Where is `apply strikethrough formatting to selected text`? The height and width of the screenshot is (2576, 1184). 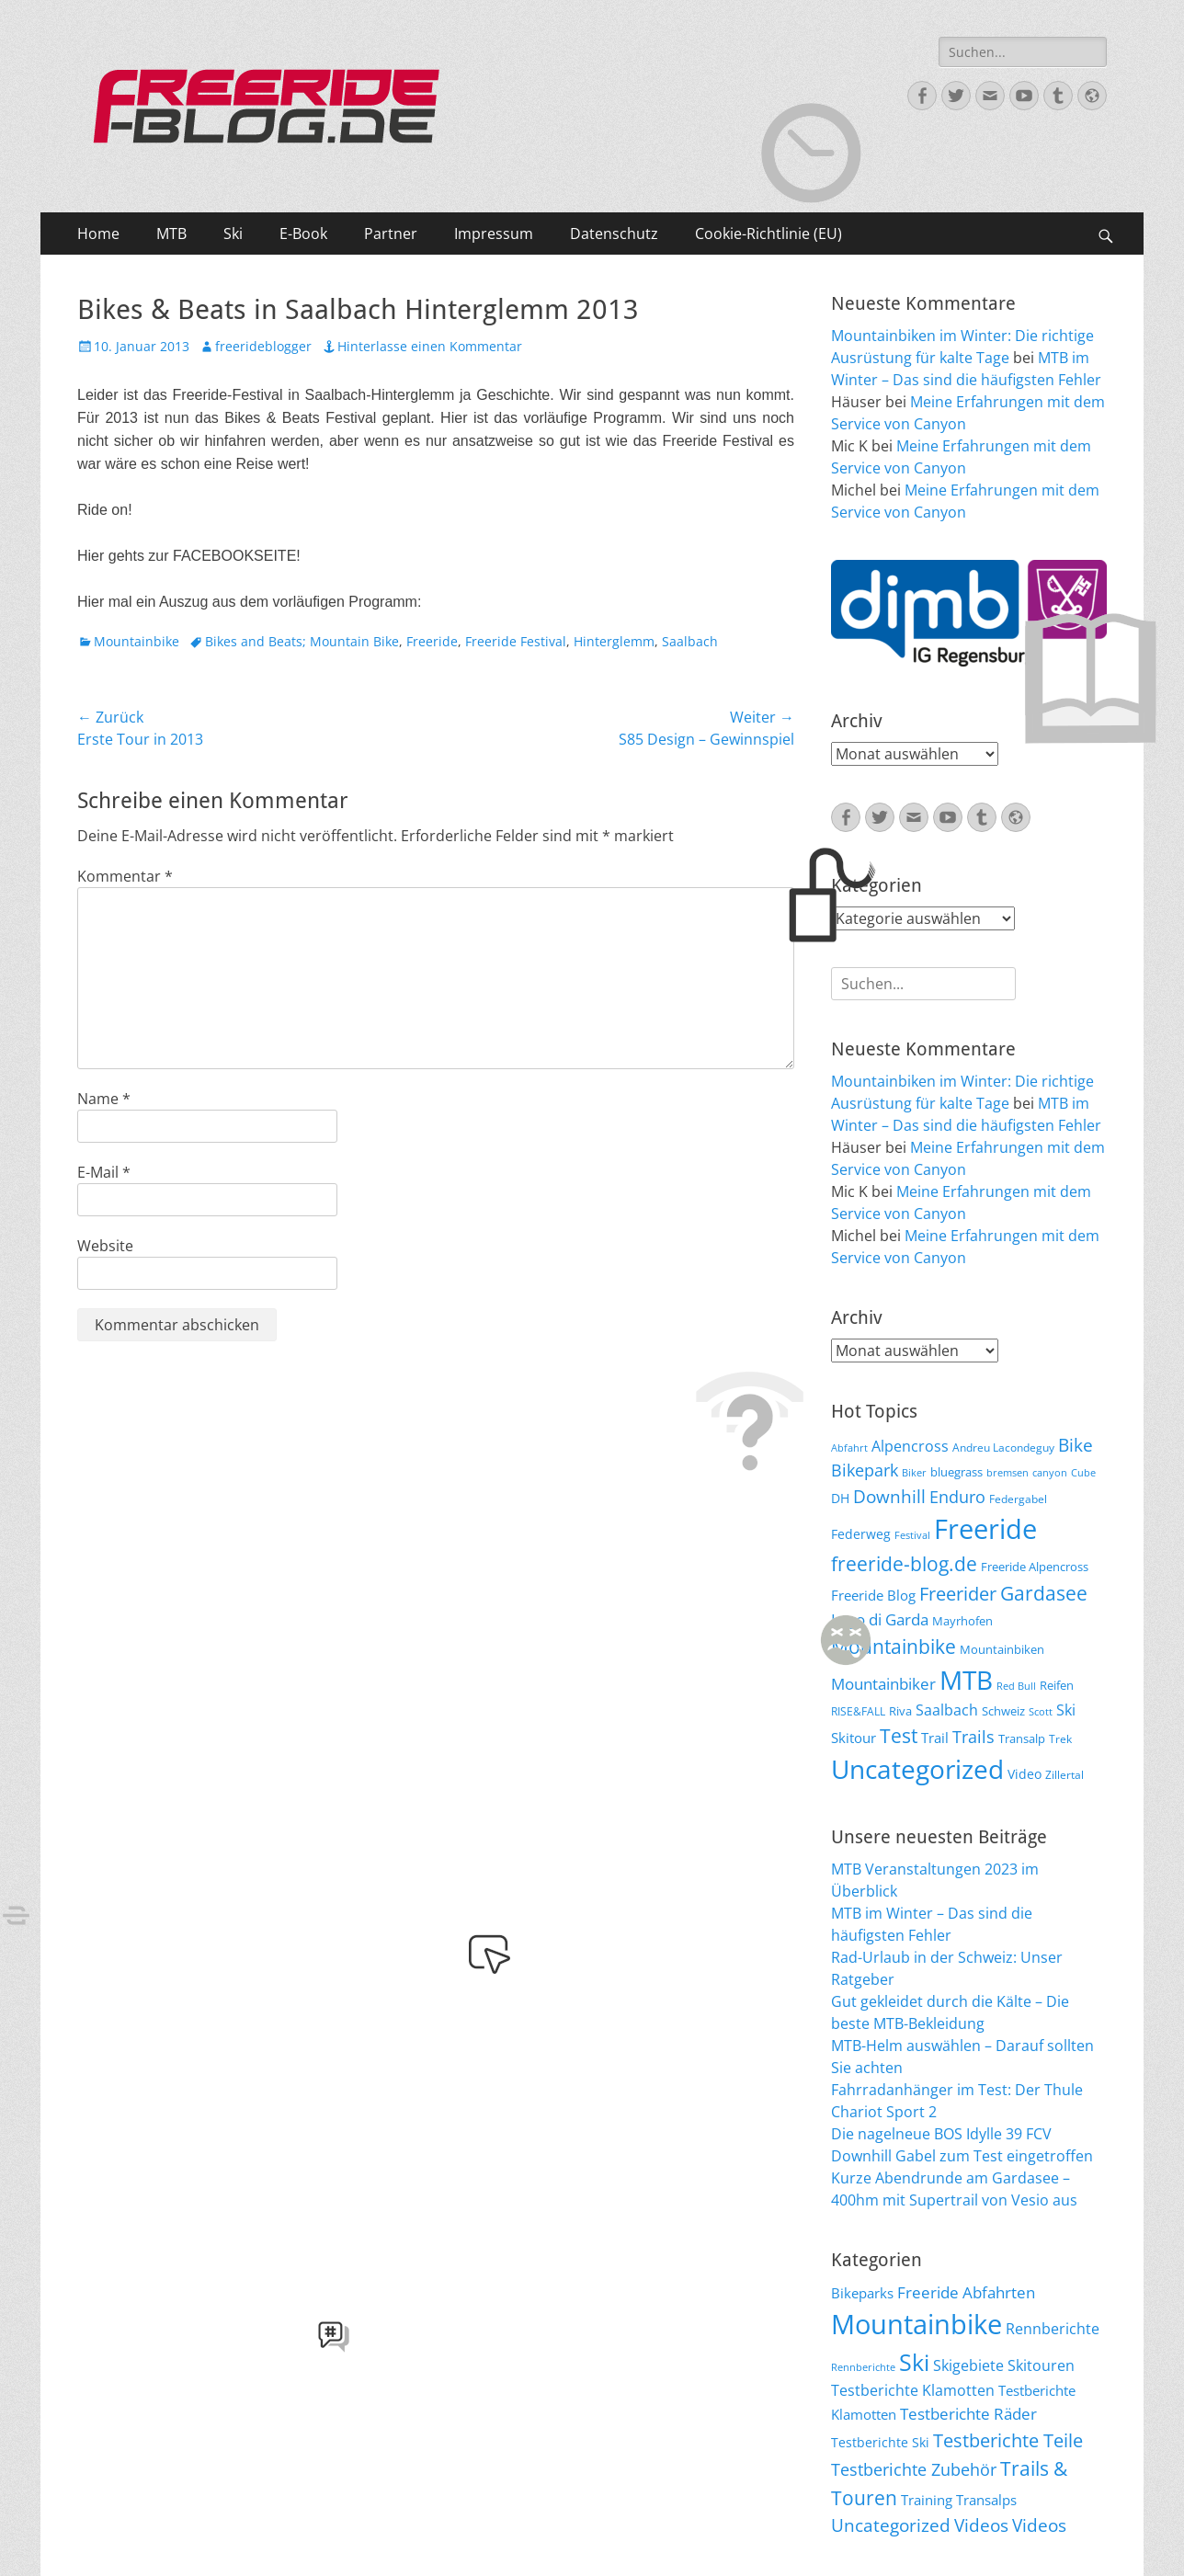 apply strikethrough formatting to selected text is located at coordinates (16, 1915).